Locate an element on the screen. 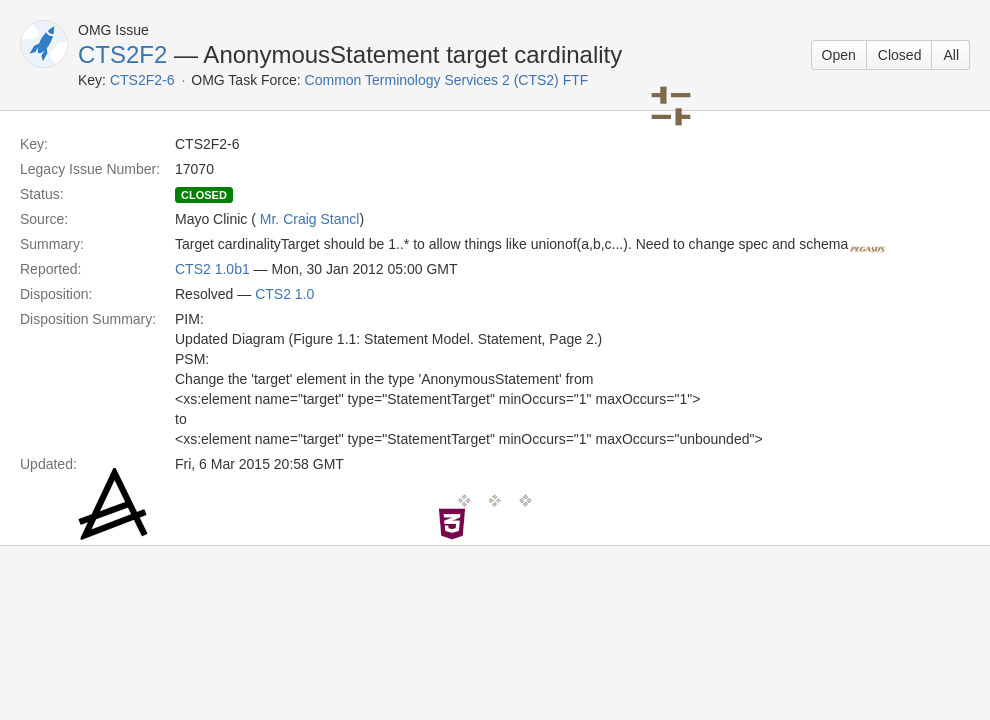 The height and width of the screenshot is (720, 990). Pegasus Airlines logo is located at coordinates (867, 249).